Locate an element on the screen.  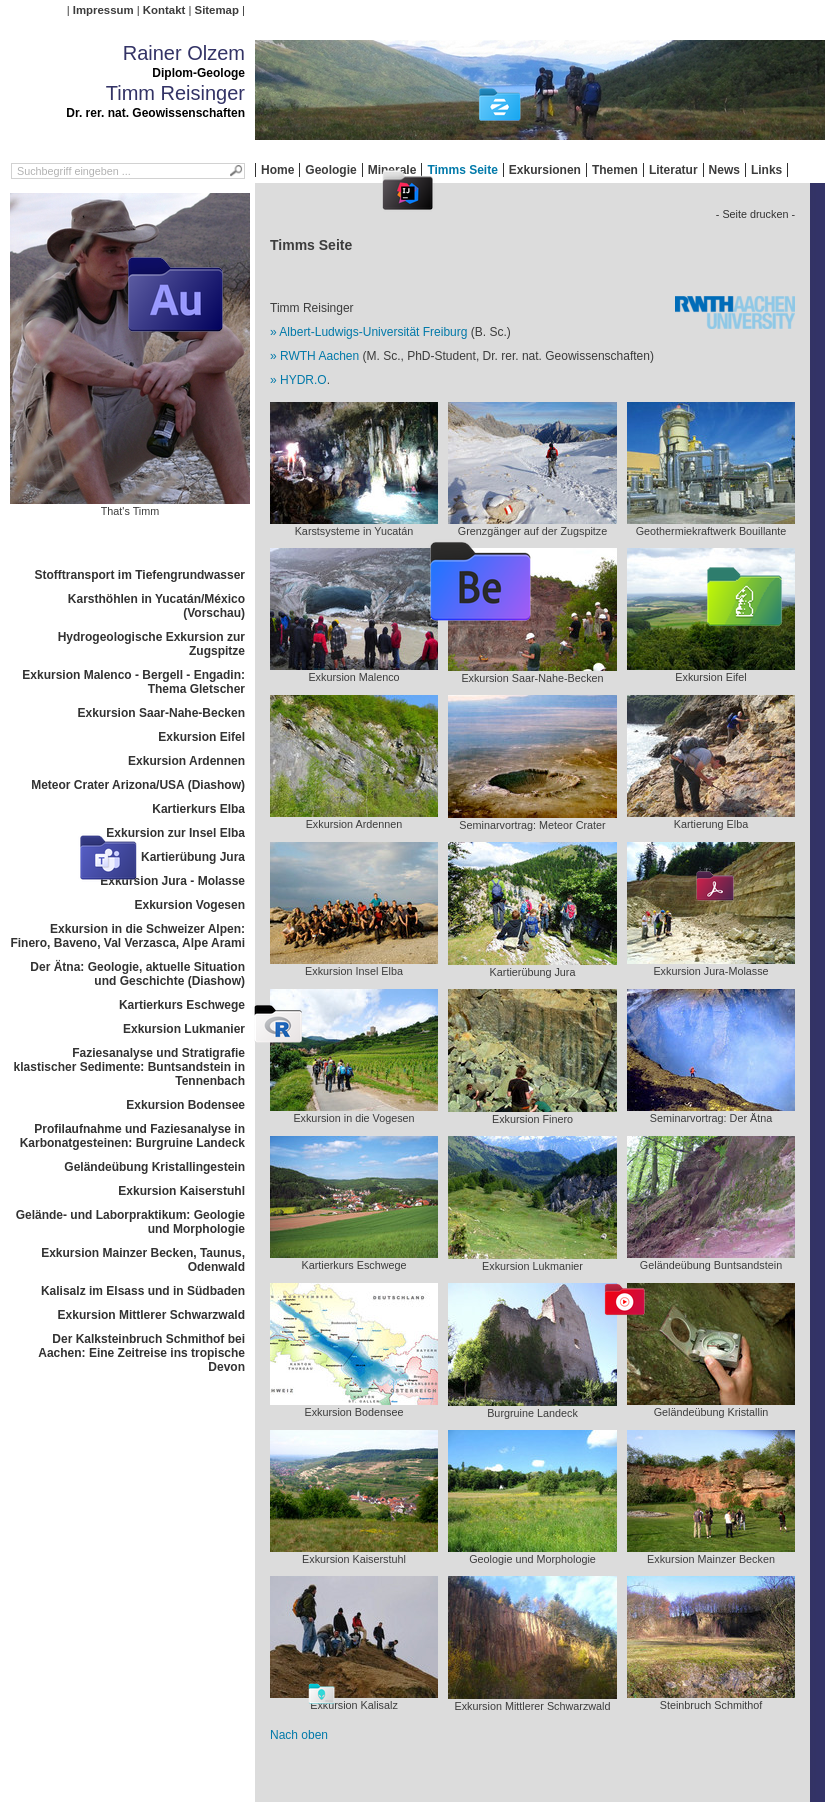
open alienware game files folder is located at coordinates (321, 1694).